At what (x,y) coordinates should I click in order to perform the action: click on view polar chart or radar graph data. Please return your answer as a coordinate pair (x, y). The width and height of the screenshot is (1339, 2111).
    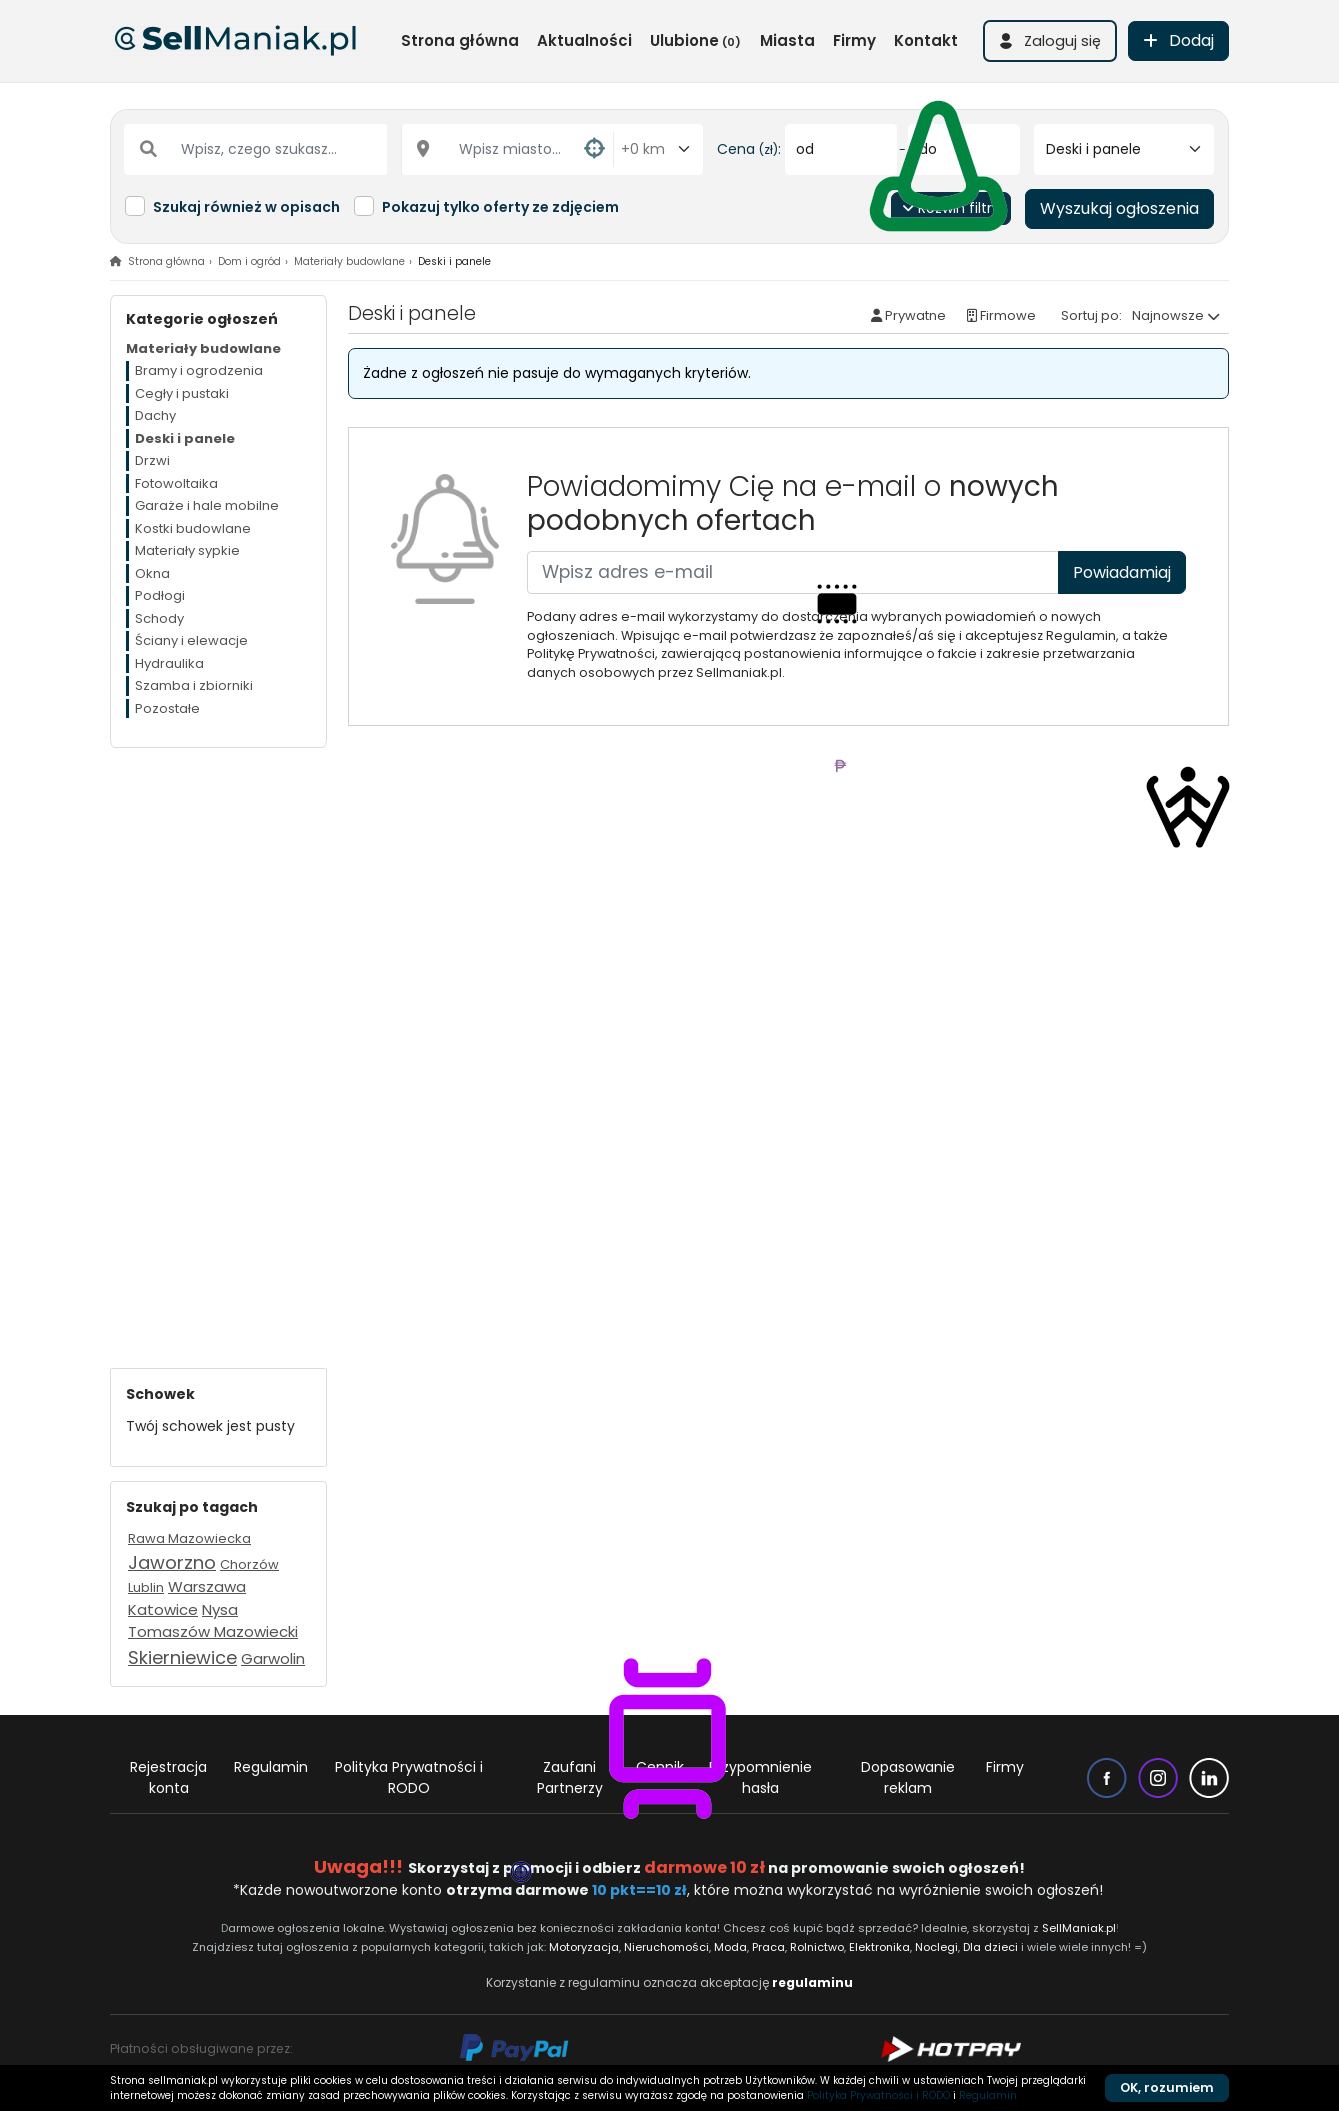
    Looking at the image, I should click on (521, 1872).